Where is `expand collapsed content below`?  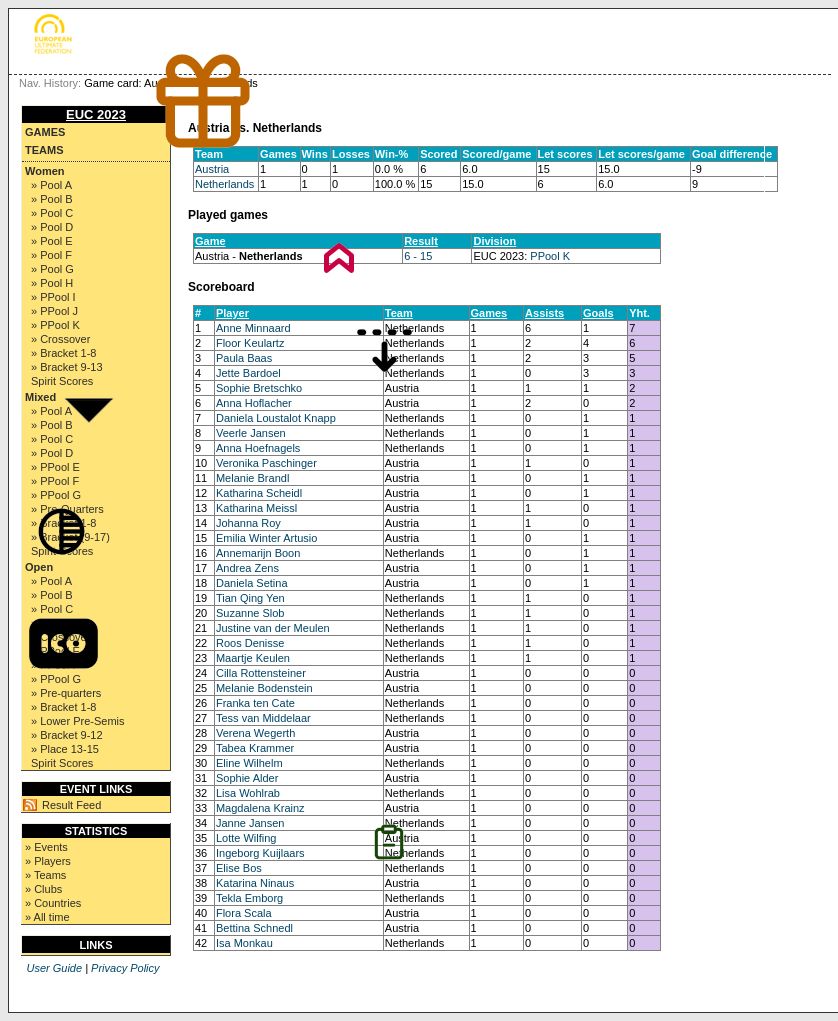
expand collapsed content below is located at coordinates (384, 347).